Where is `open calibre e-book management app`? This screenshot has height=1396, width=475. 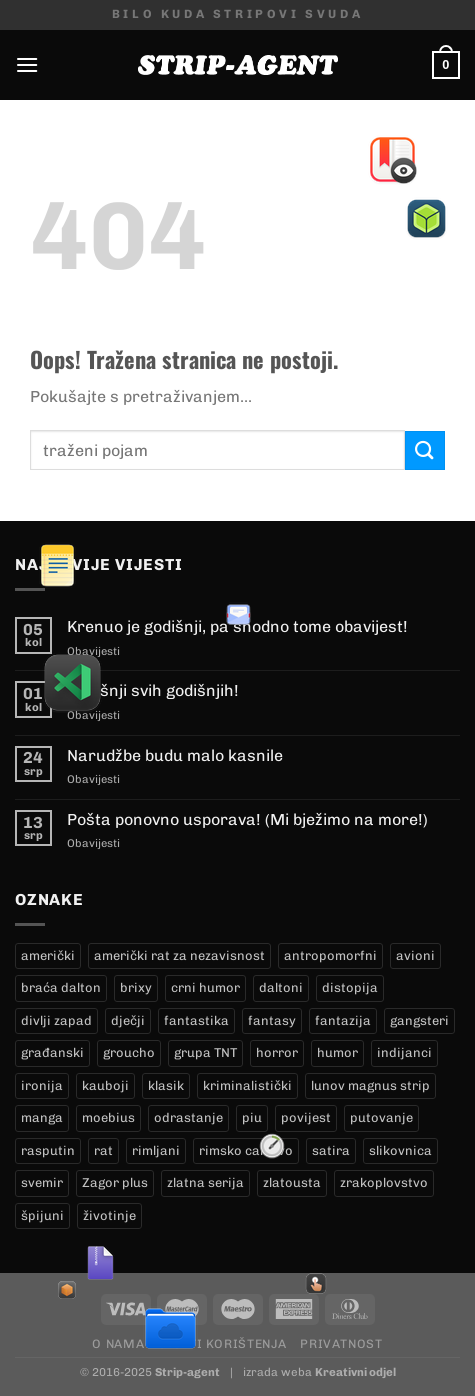 open calibre e-book management app is located at coordinates (392, 159).